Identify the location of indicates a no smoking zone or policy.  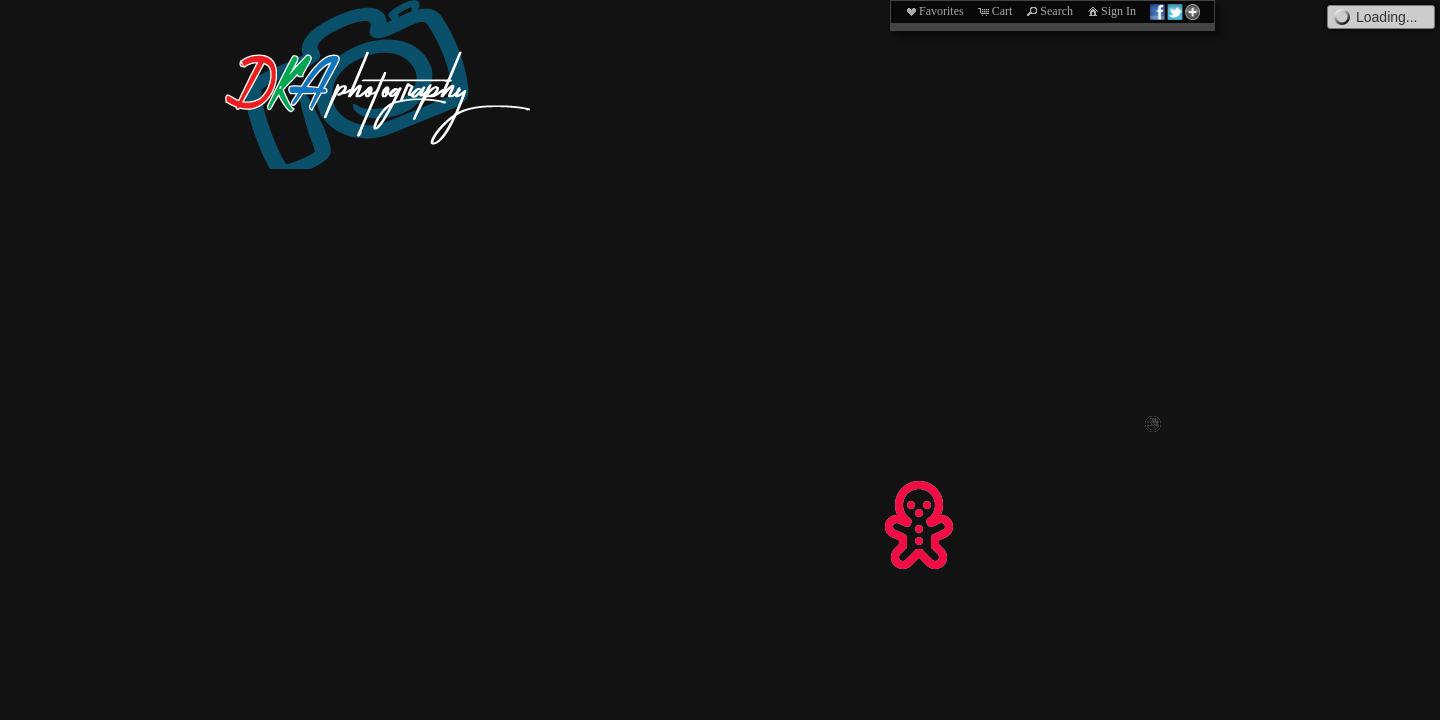
(1153, 424).